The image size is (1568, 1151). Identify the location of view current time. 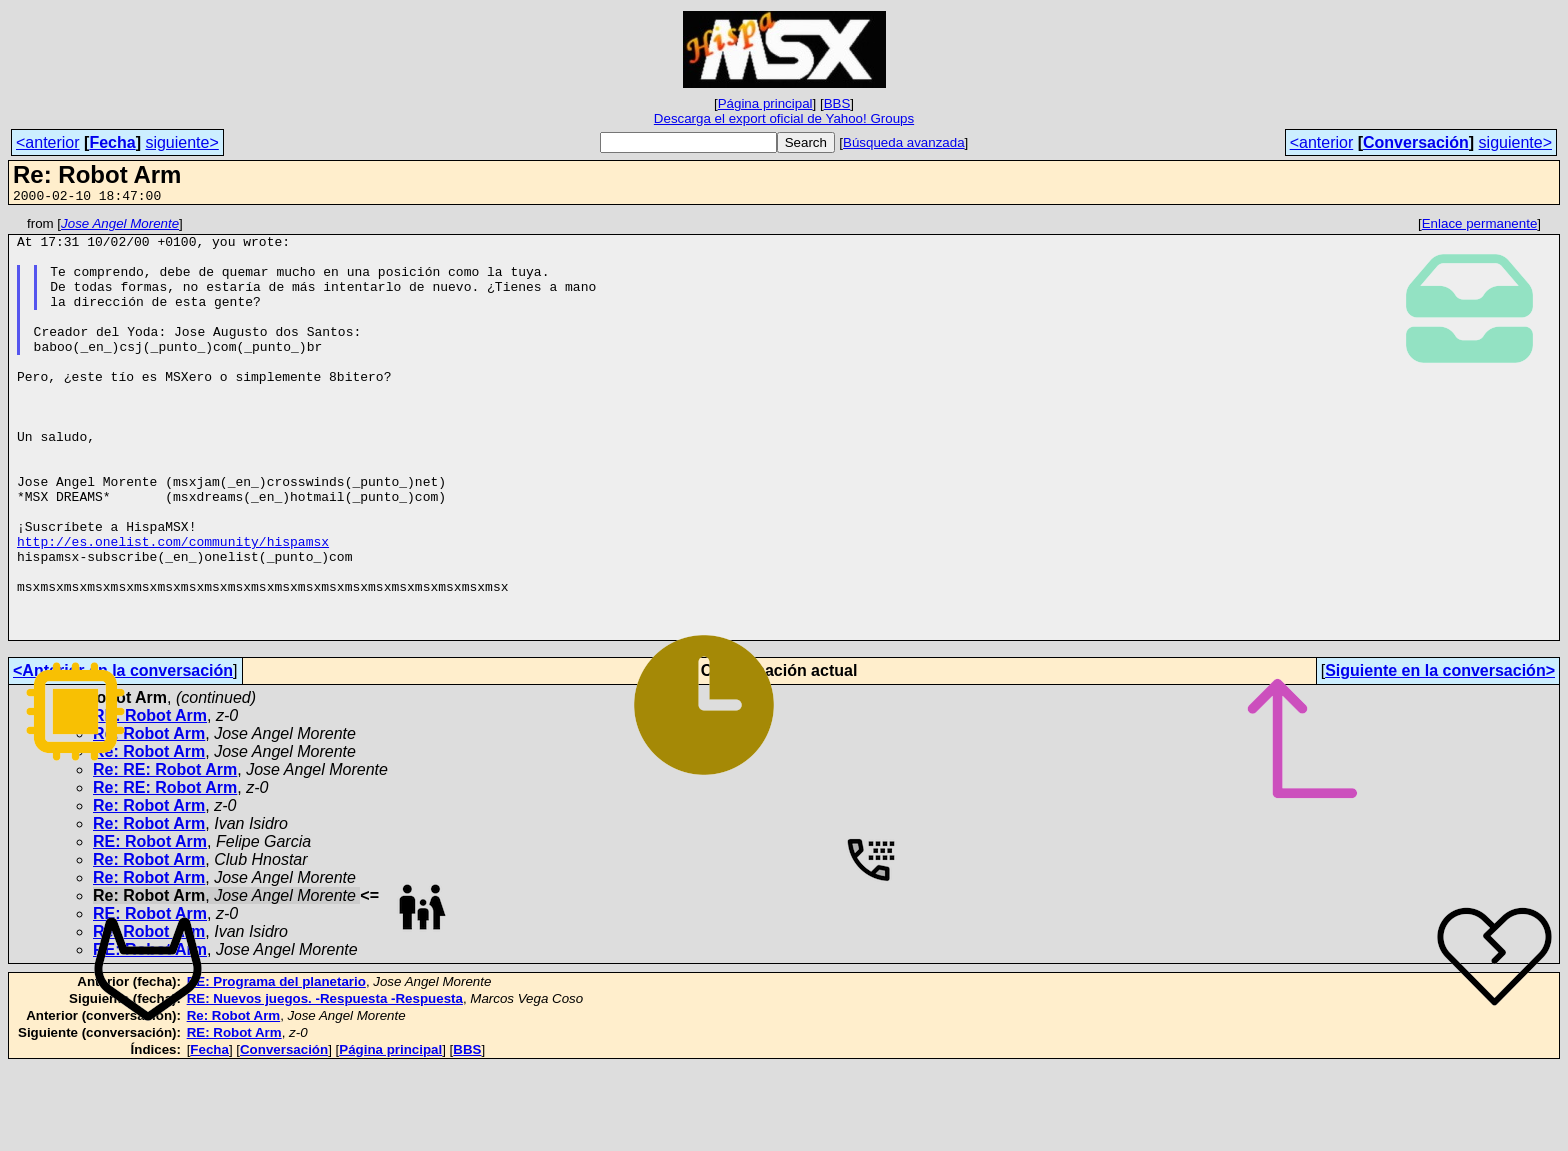
(704, 705).